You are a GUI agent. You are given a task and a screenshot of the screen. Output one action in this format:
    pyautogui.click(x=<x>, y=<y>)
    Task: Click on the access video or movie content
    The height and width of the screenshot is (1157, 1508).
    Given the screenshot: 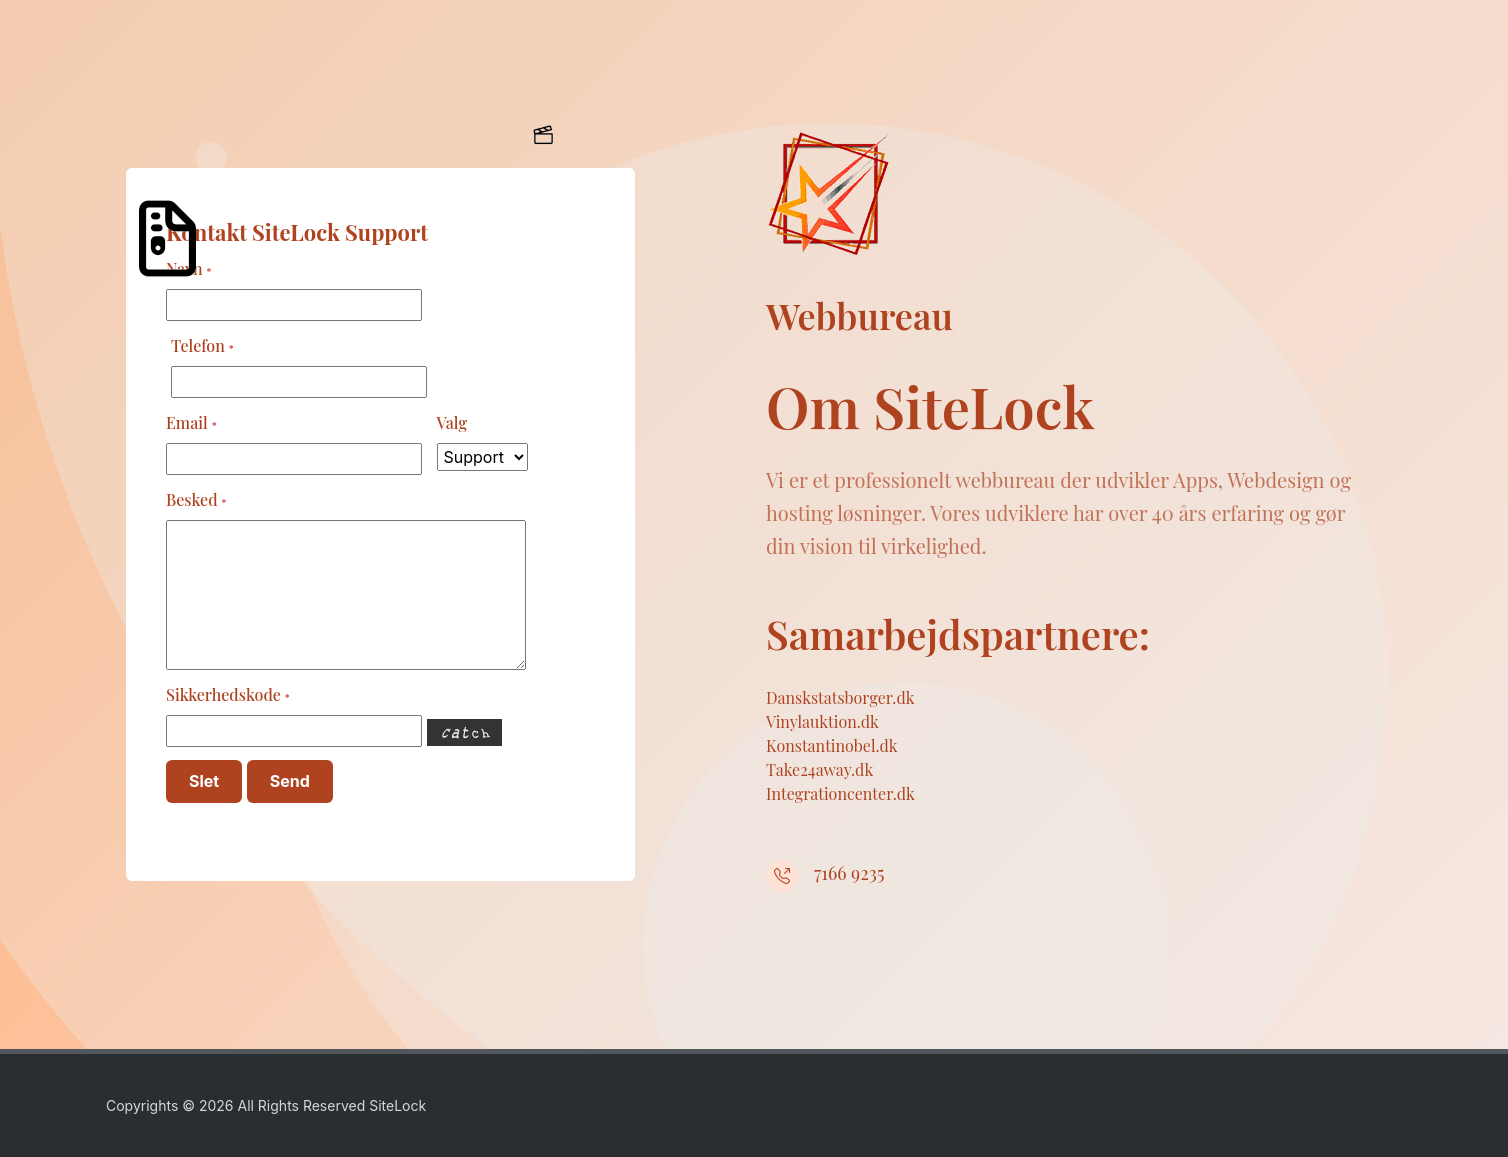 What is the action you would take?
    pyautogui.click(x=543, y=135)
    